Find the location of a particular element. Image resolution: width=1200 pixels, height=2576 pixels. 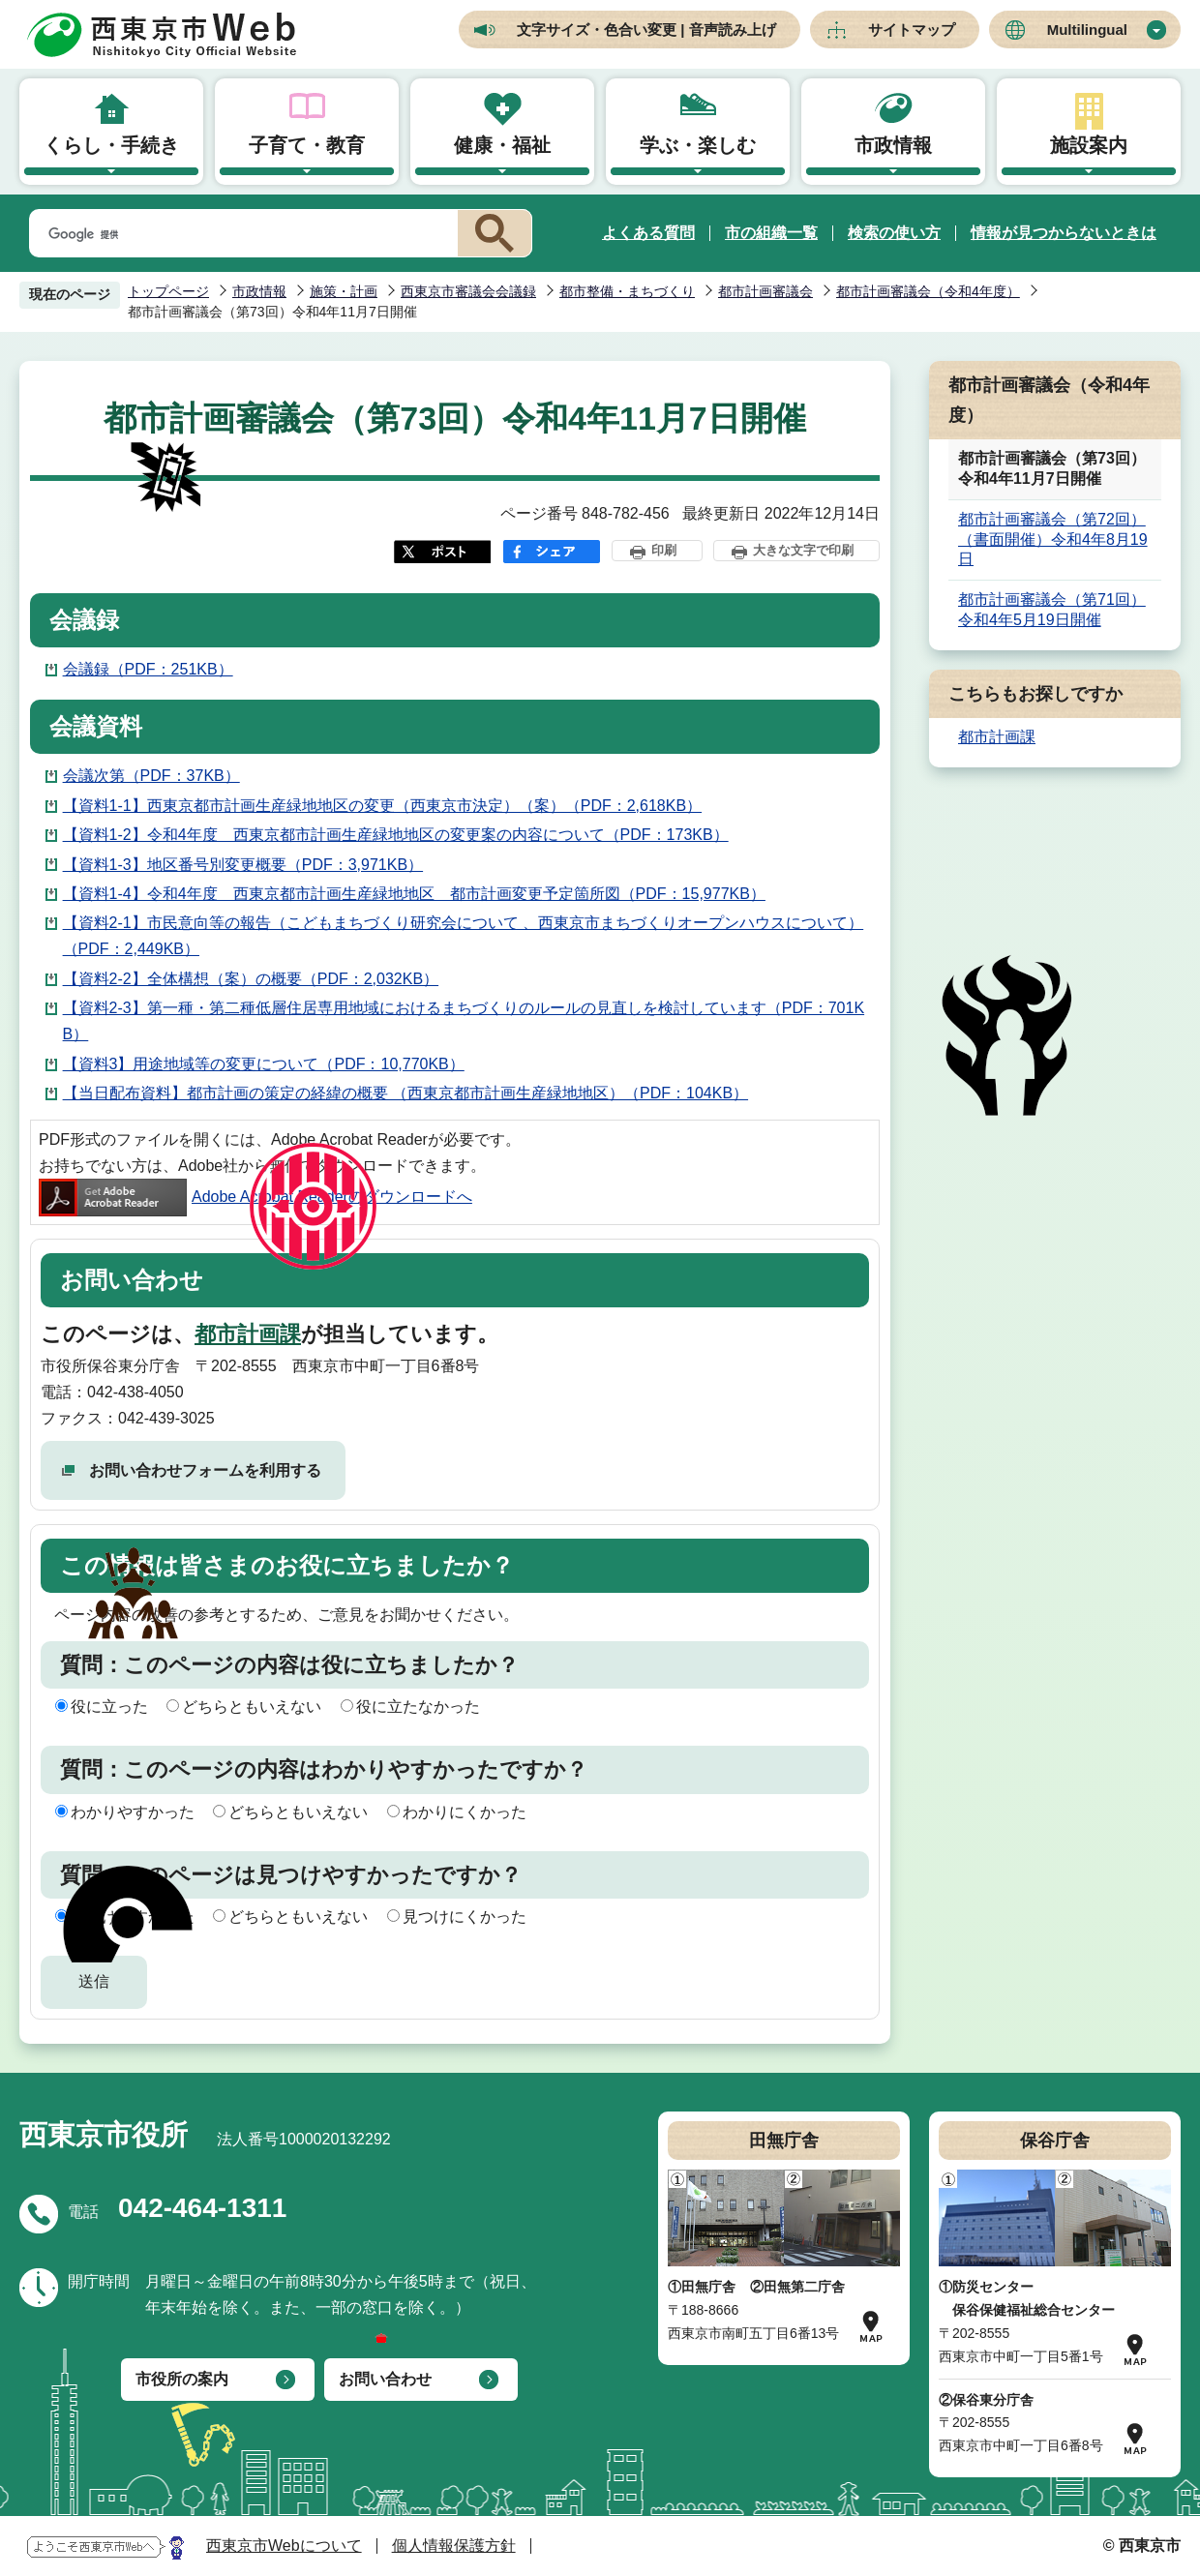

select kusarigama weapon in game inventory is located at coordinates (203, 2435).